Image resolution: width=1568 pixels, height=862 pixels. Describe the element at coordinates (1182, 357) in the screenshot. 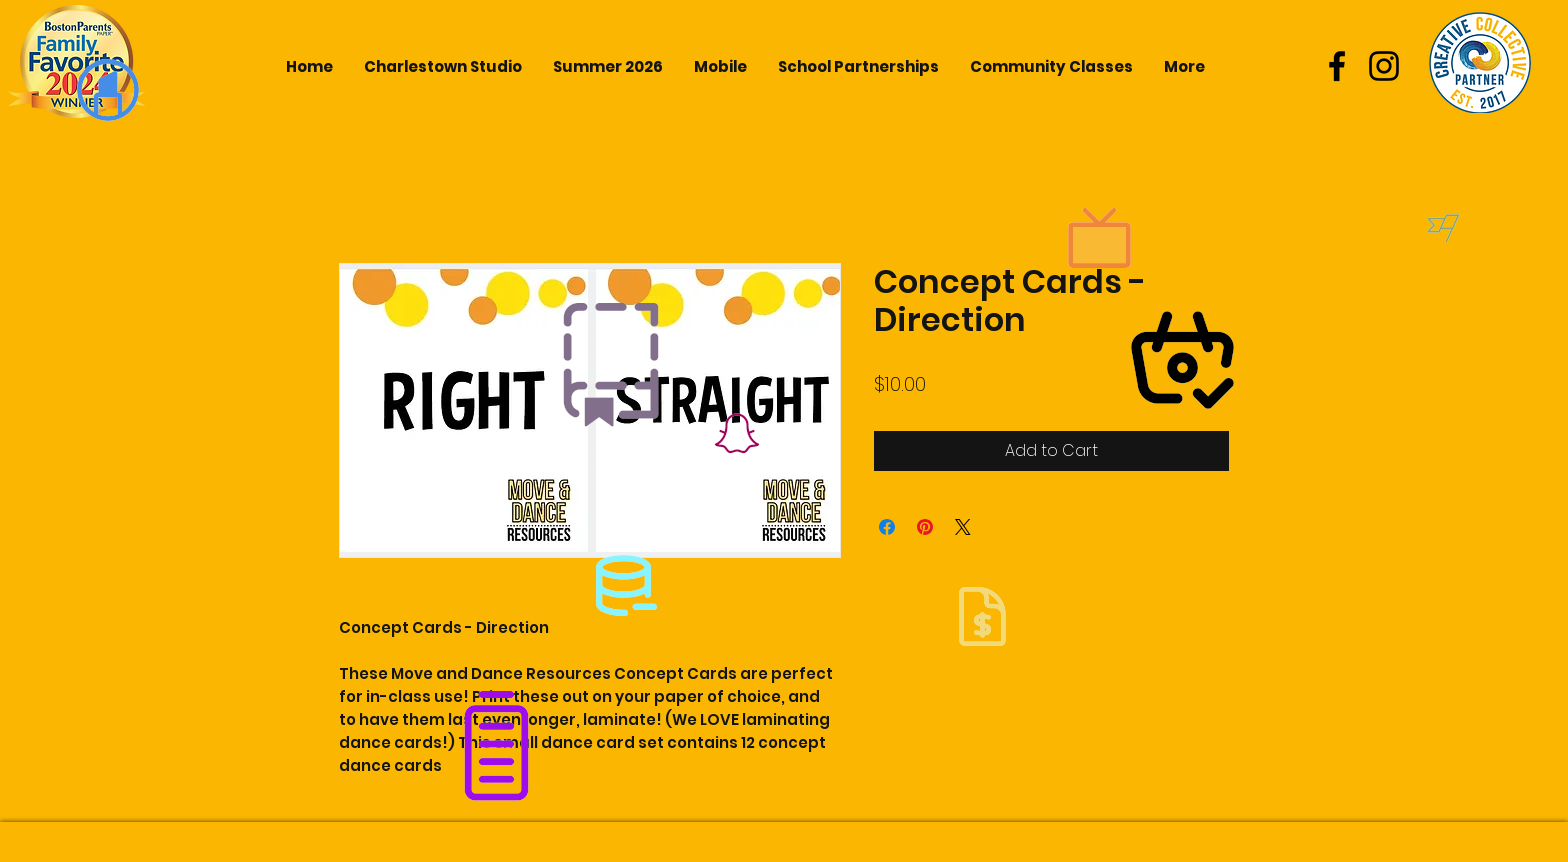

I see `confirm items in your shopping basket` at that location.